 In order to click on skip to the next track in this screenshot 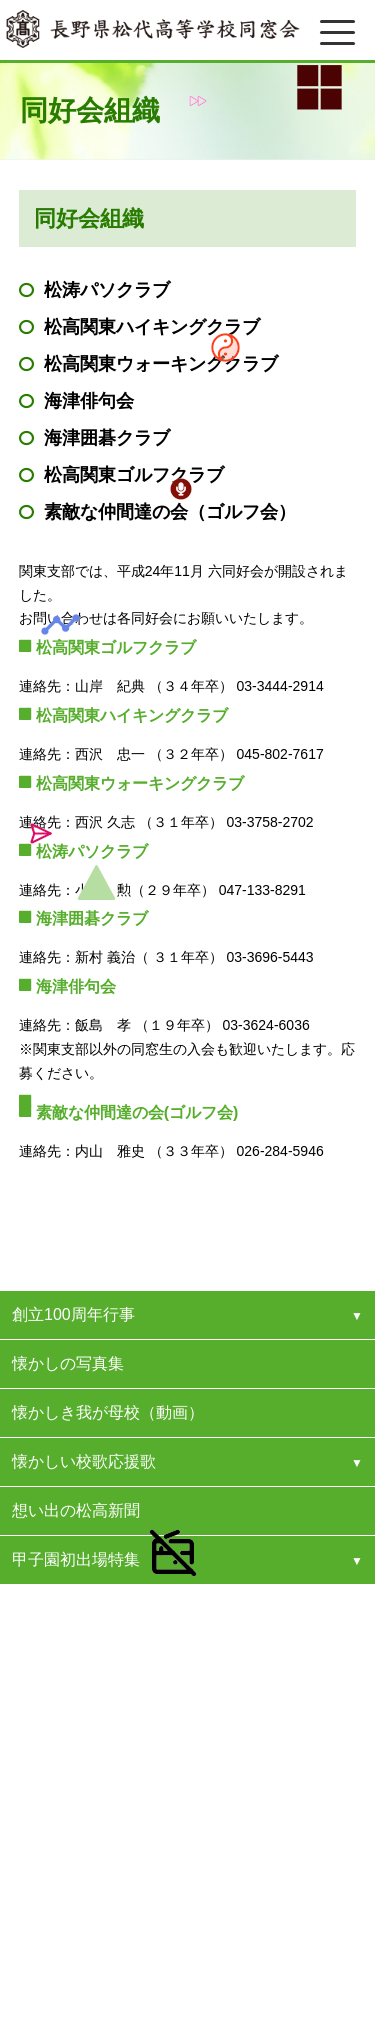, I will do `click(198, 101)`.